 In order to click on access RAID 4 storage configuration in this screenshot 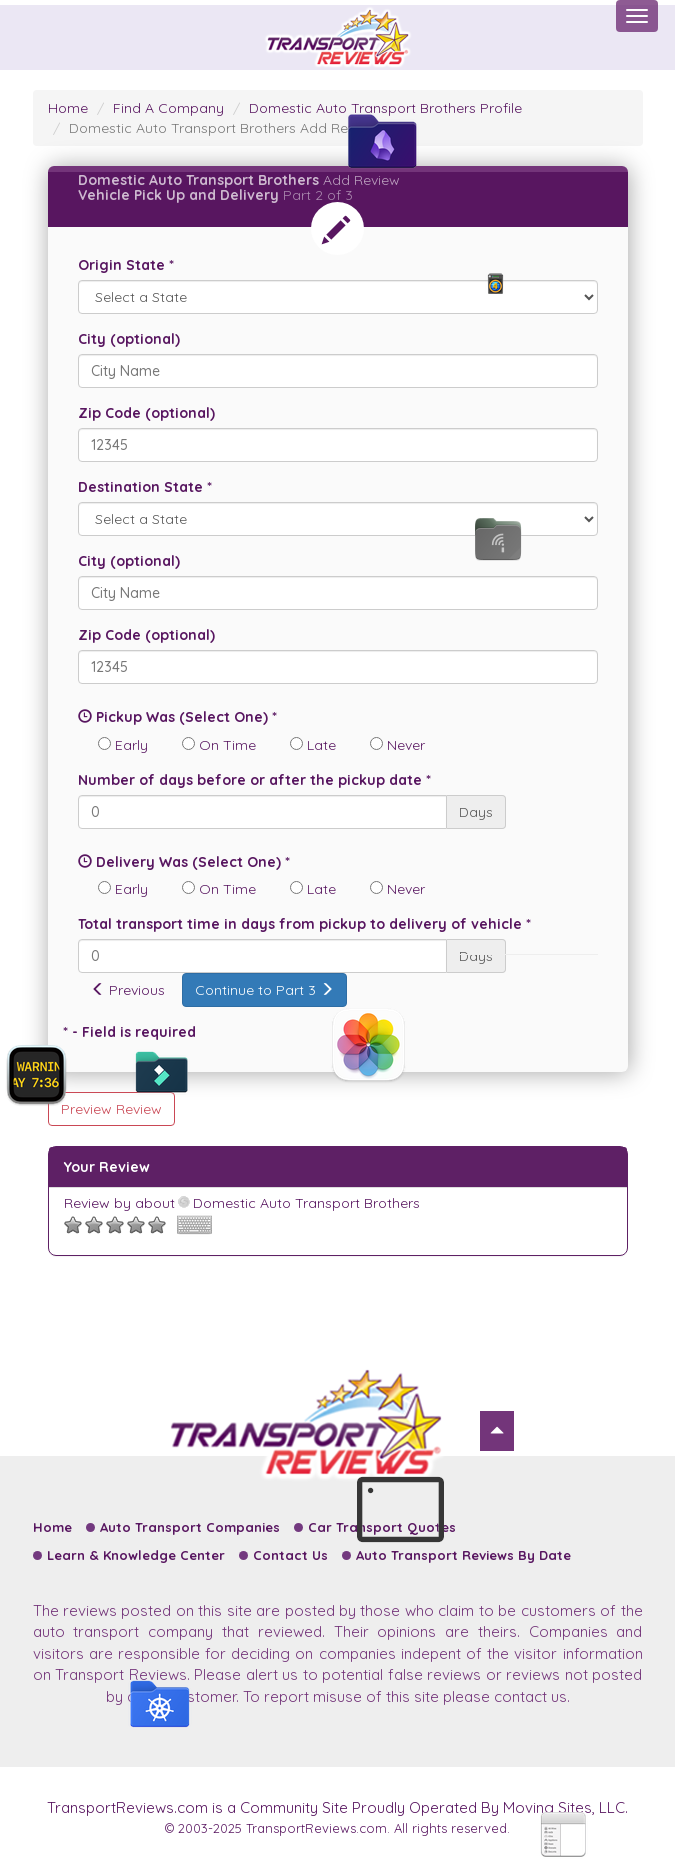, I will do `click(495, 283)`.